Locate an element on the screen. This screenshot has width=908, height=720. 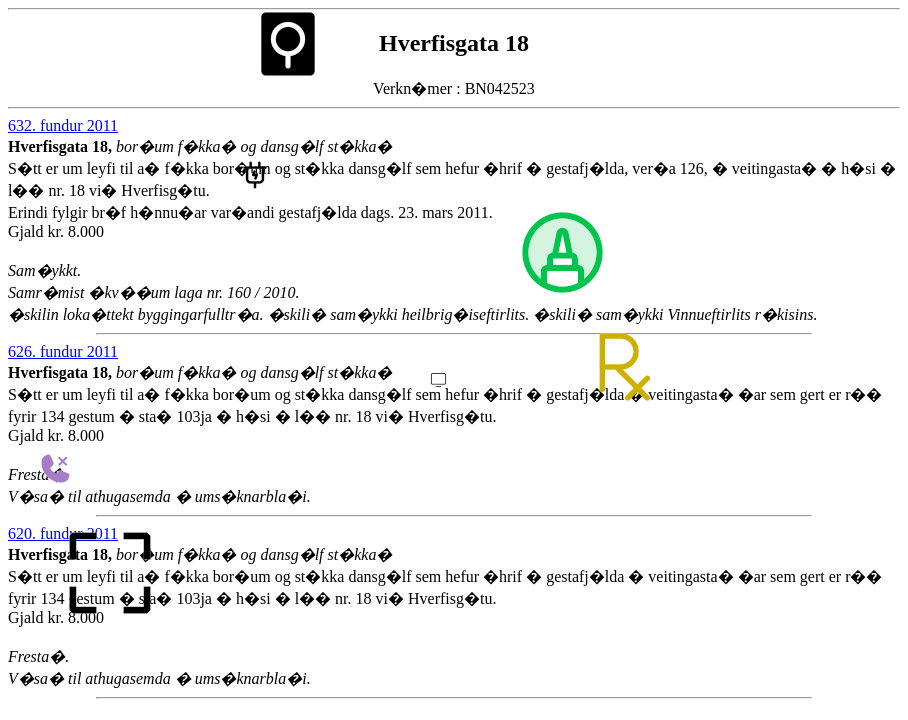
view display settings is located at coordinates (438, 379).